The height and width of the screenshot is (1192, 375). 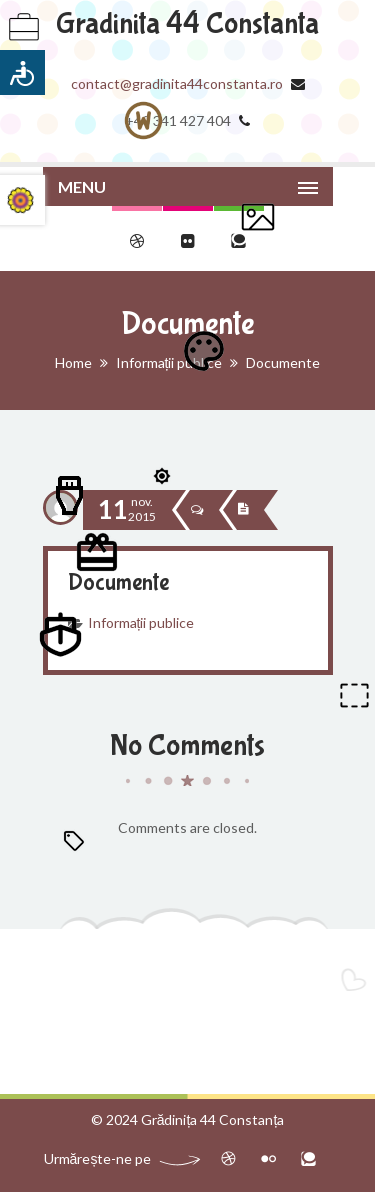 What do you see at coordinates (74, 841) in the screenshot?
I see `add or view tags for an item` at bounding box center [74, 841].